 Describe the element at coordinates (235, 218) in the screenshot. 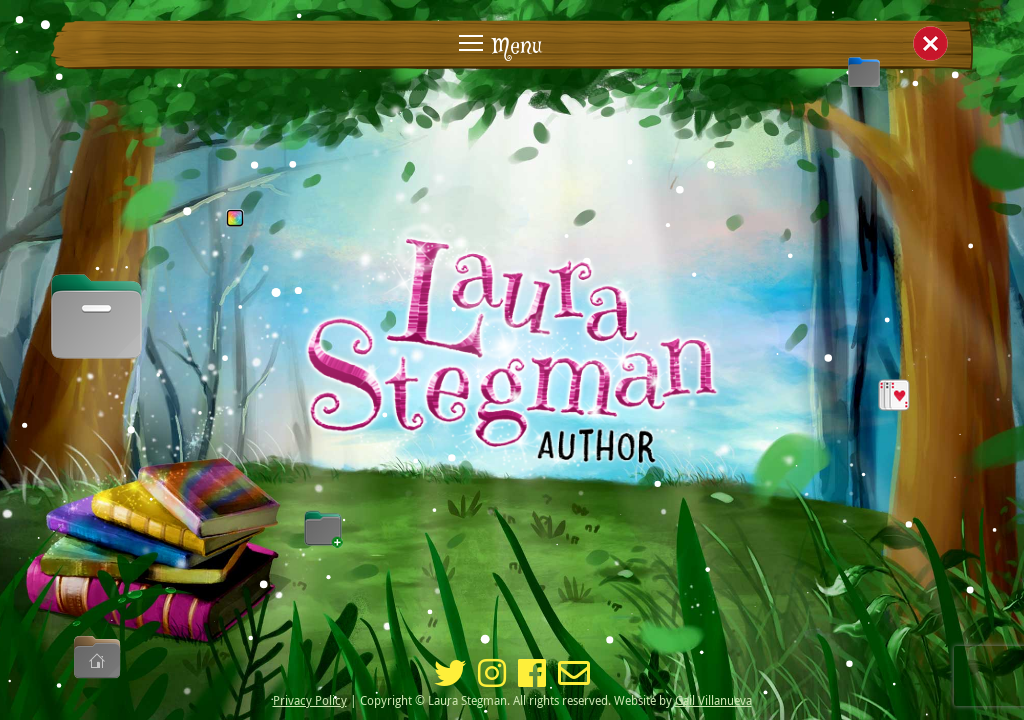

I see `calibrate display color and settings` at that location.